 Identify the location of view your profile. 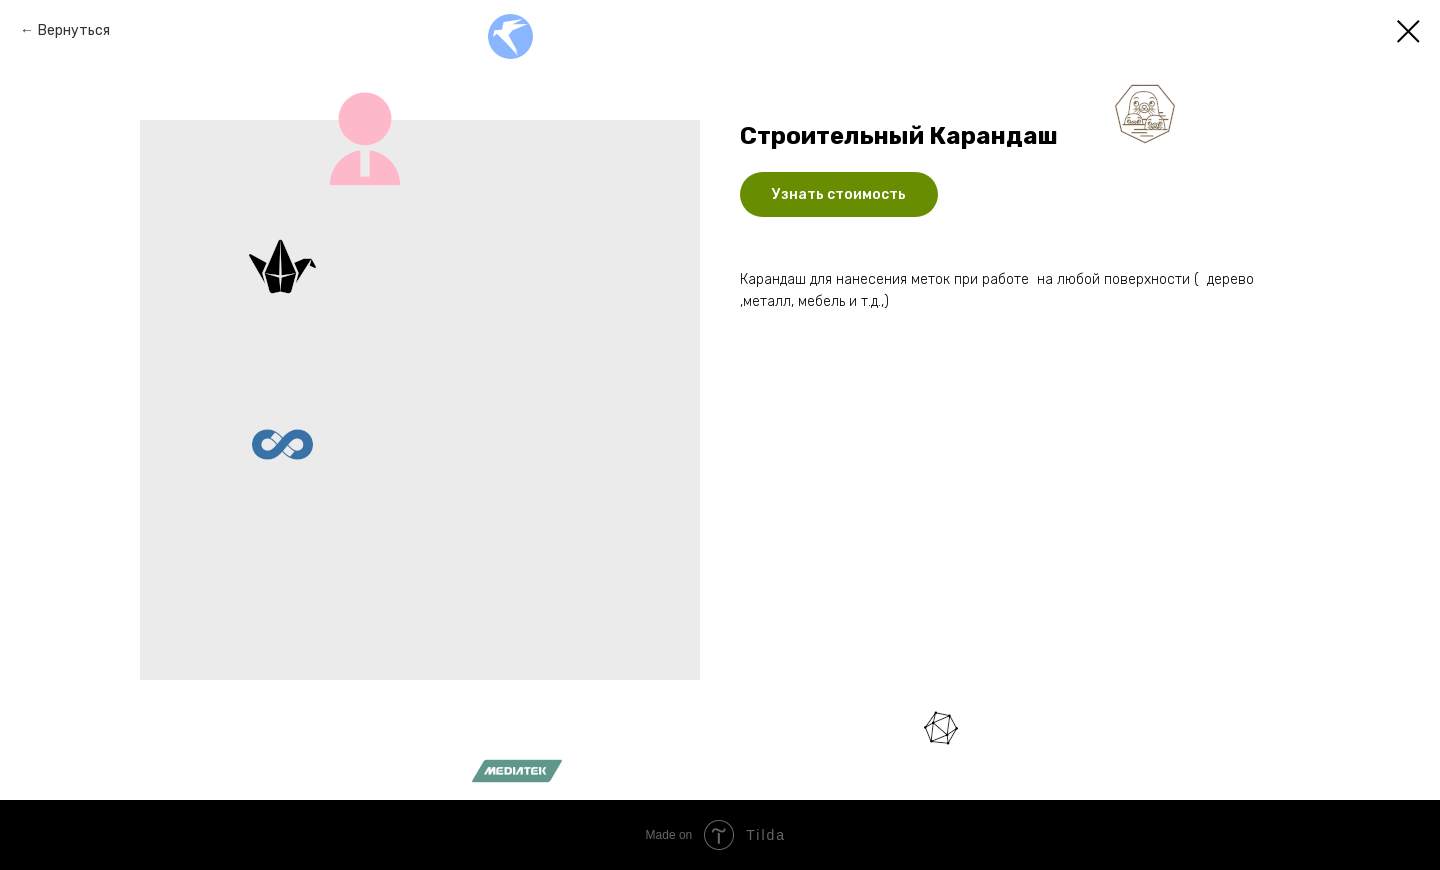
(365, 141).